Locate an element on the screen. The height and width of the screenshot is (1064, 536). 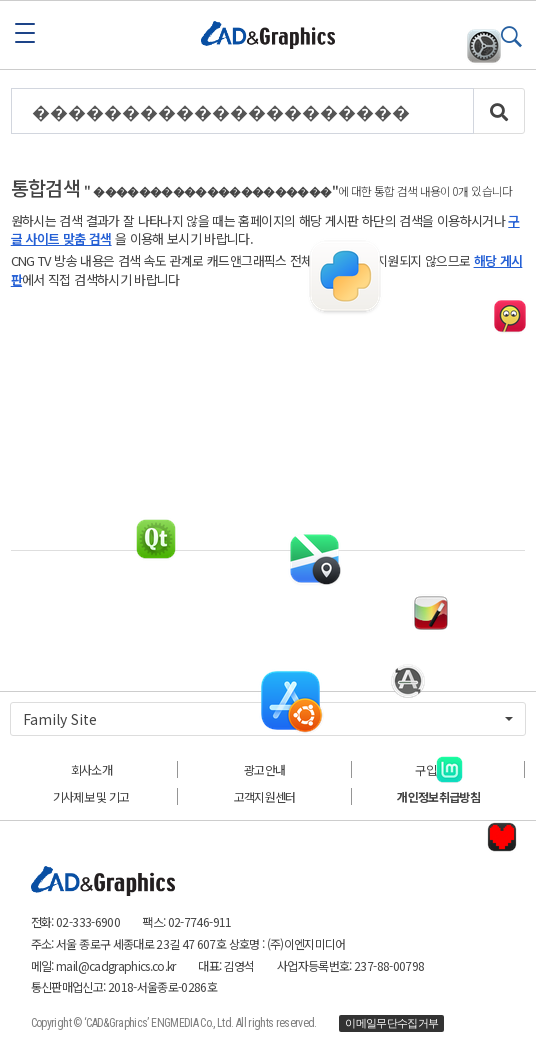
open the Python programming environment is located at coordinates (345, 276).